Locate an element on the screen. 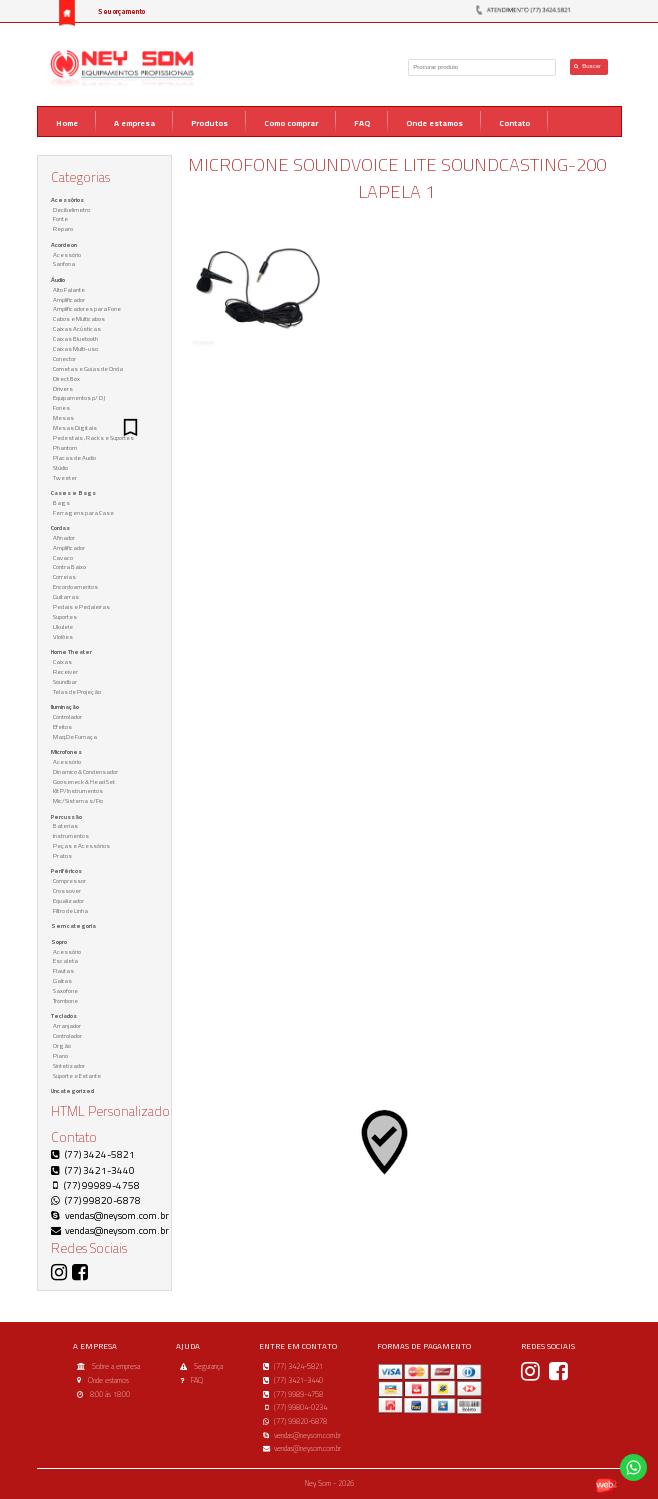 Image resolution: width=658 pixels, height=1499 pixels. bookmark this item is located at coordinates (130, 427).